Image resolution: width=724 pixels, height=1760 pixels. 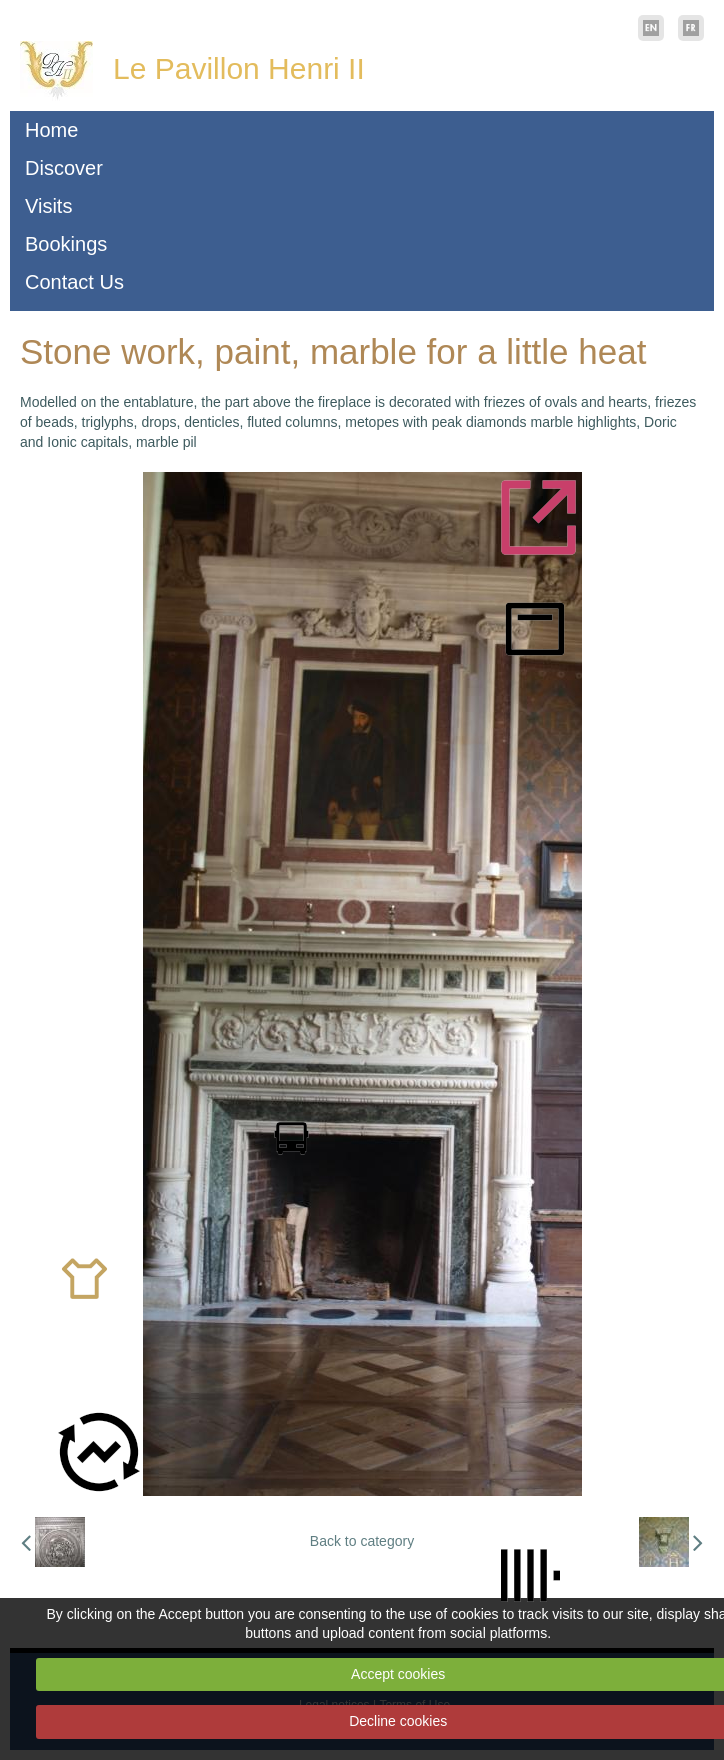 What do you see at coordinates (84, 1278) in the screenshot?
I see `browse clothing or apparel items` at bounding box center [84, 1278].